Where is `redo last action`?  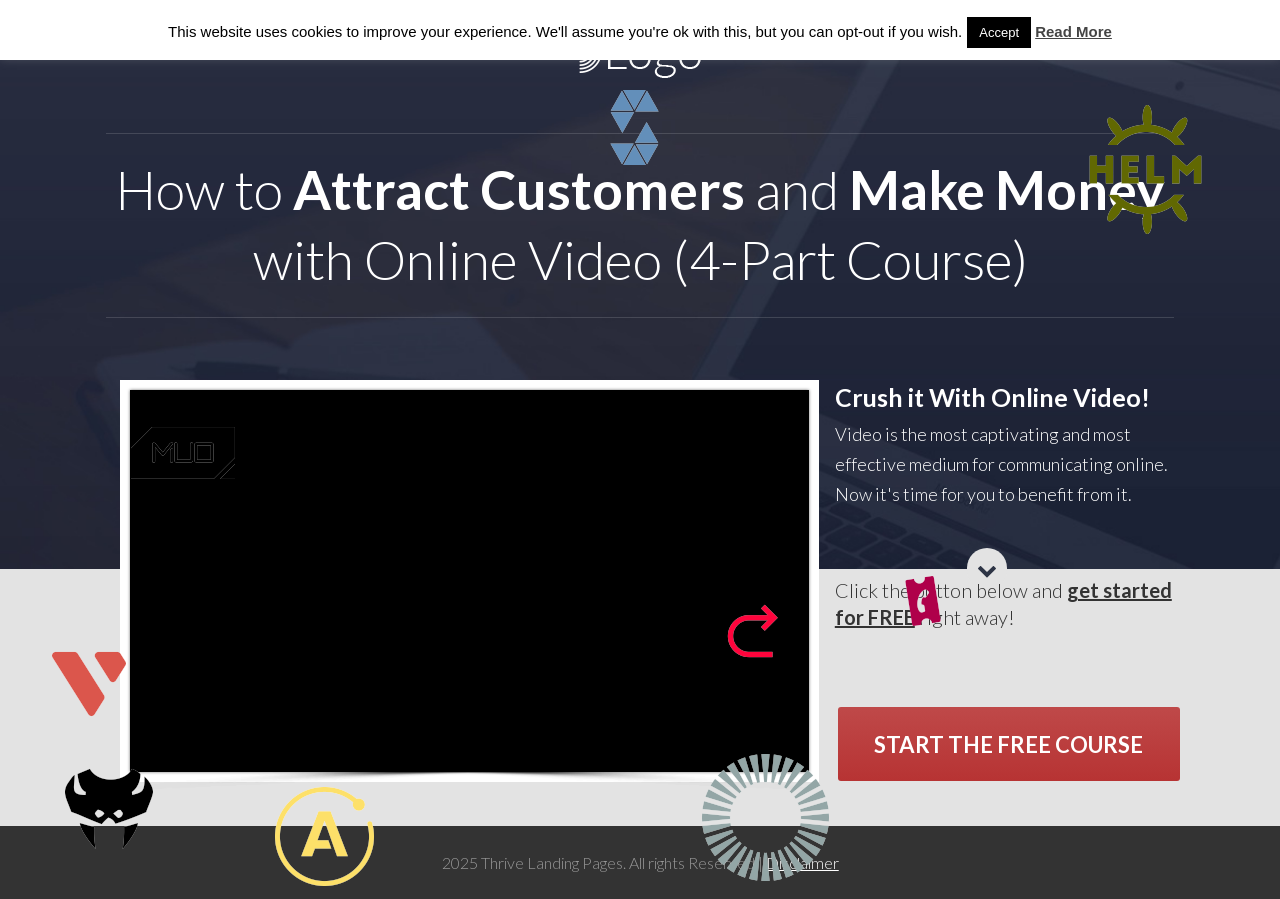
redo last action is located at coordinates (751, 633).